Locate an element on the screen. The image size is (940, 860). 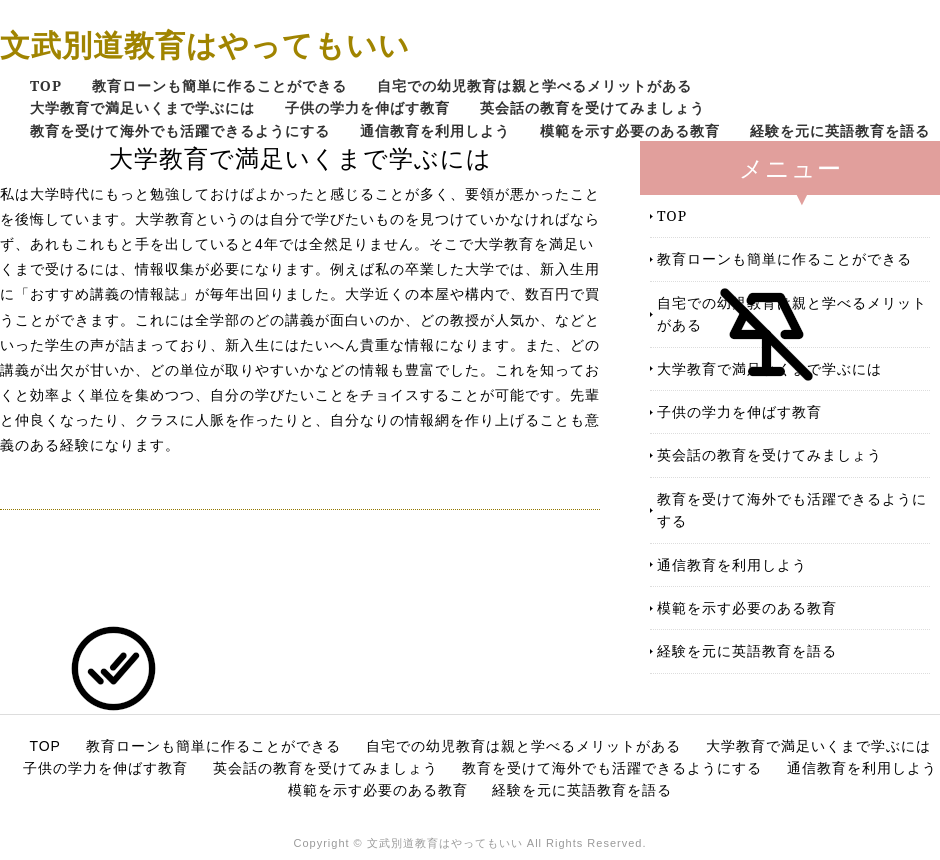
turn off desk lamp is located at coordinates (766, 334).